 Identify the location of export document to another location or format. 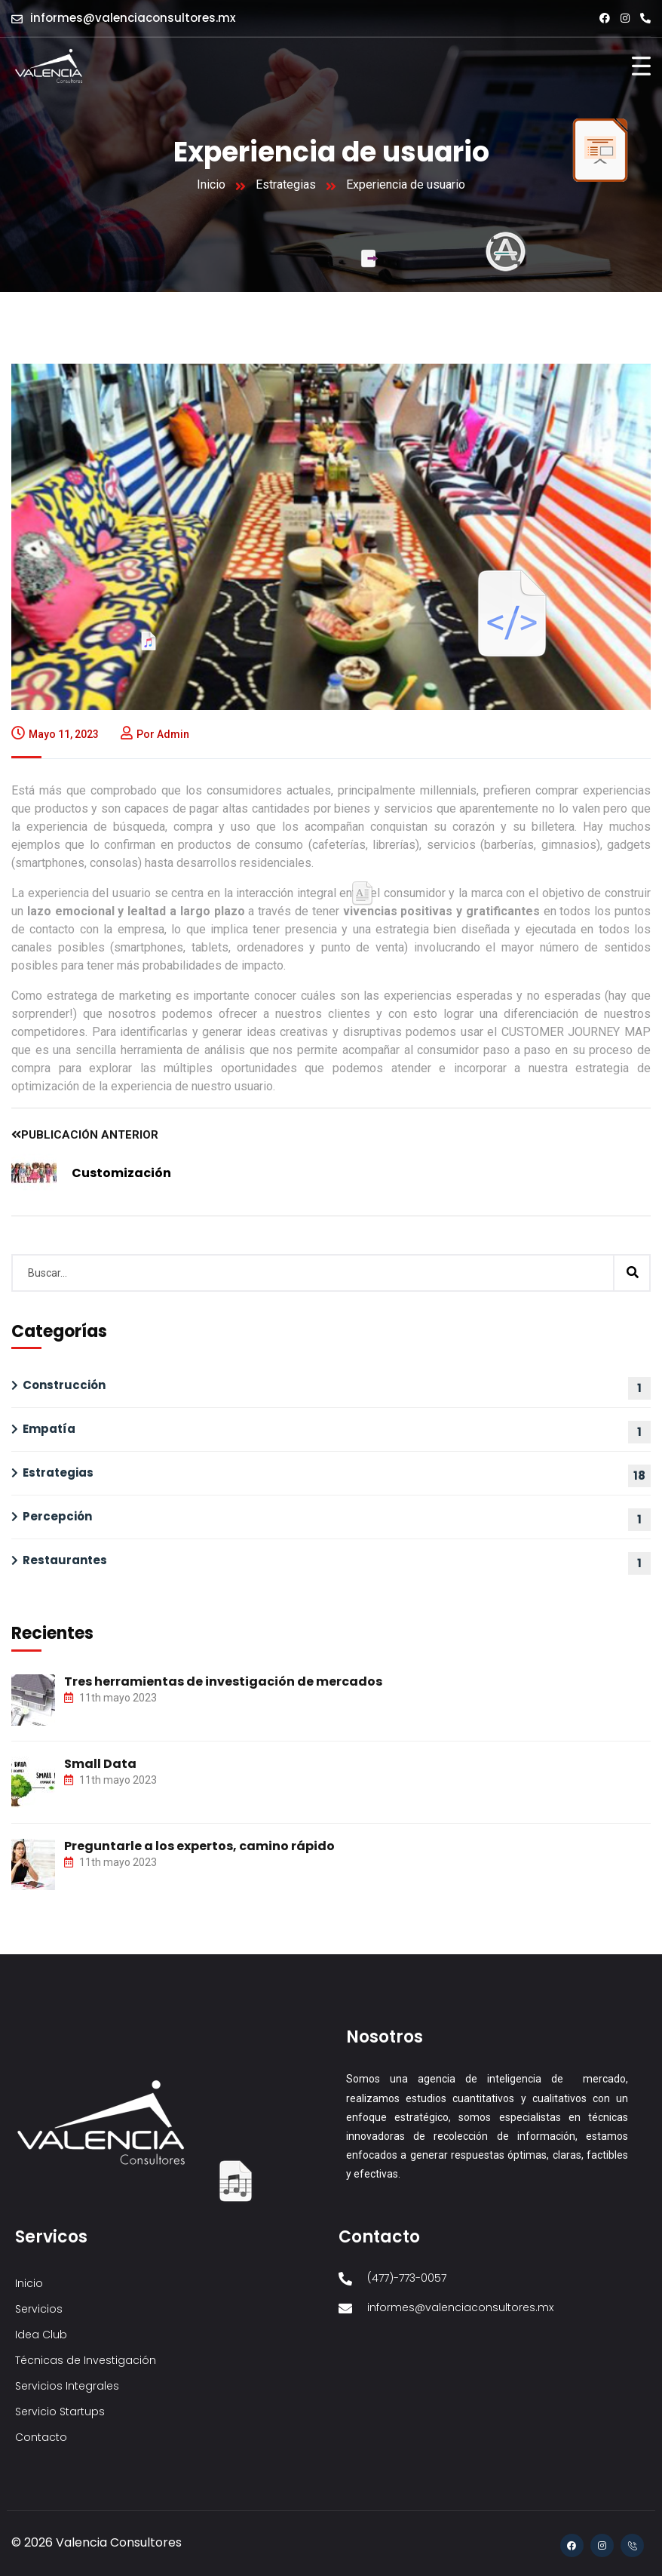
(368, 258).